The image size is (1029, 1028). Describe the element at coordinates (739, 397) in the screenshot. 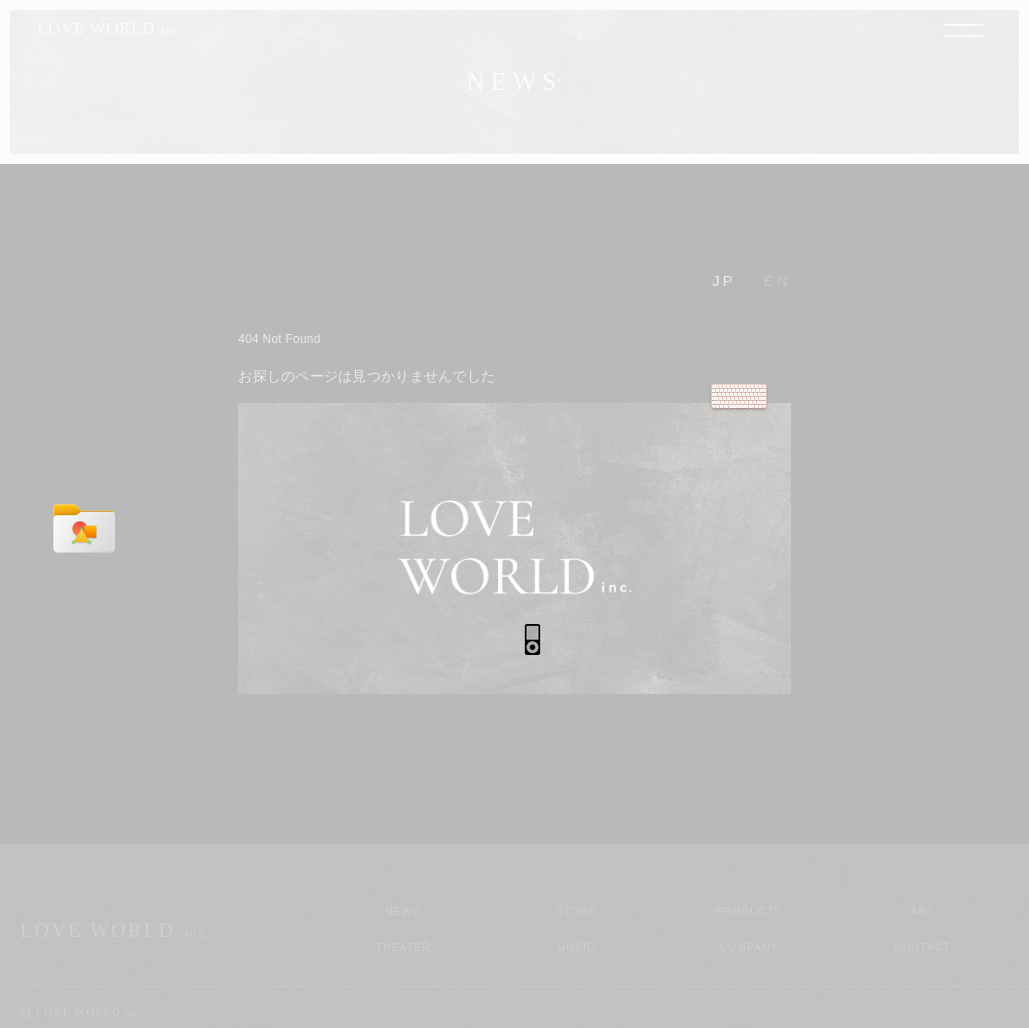

I see `bluetooth keyboard connected` at that location.